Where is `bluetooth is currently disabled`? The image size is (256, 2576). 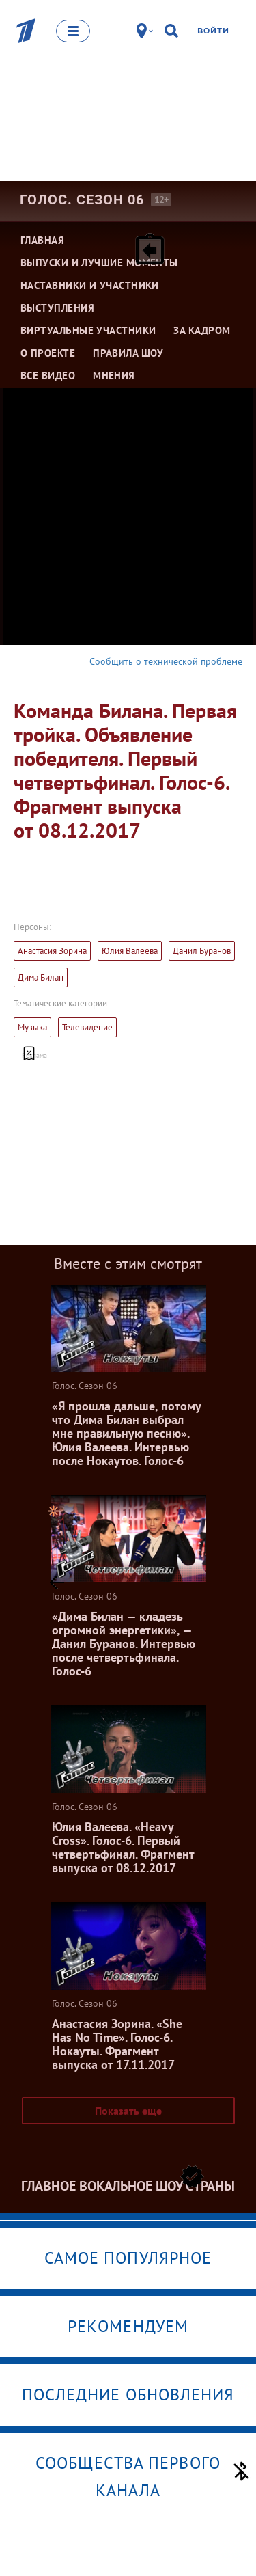
bluetooth is currently disabled is located at coordinates (241, 2471).